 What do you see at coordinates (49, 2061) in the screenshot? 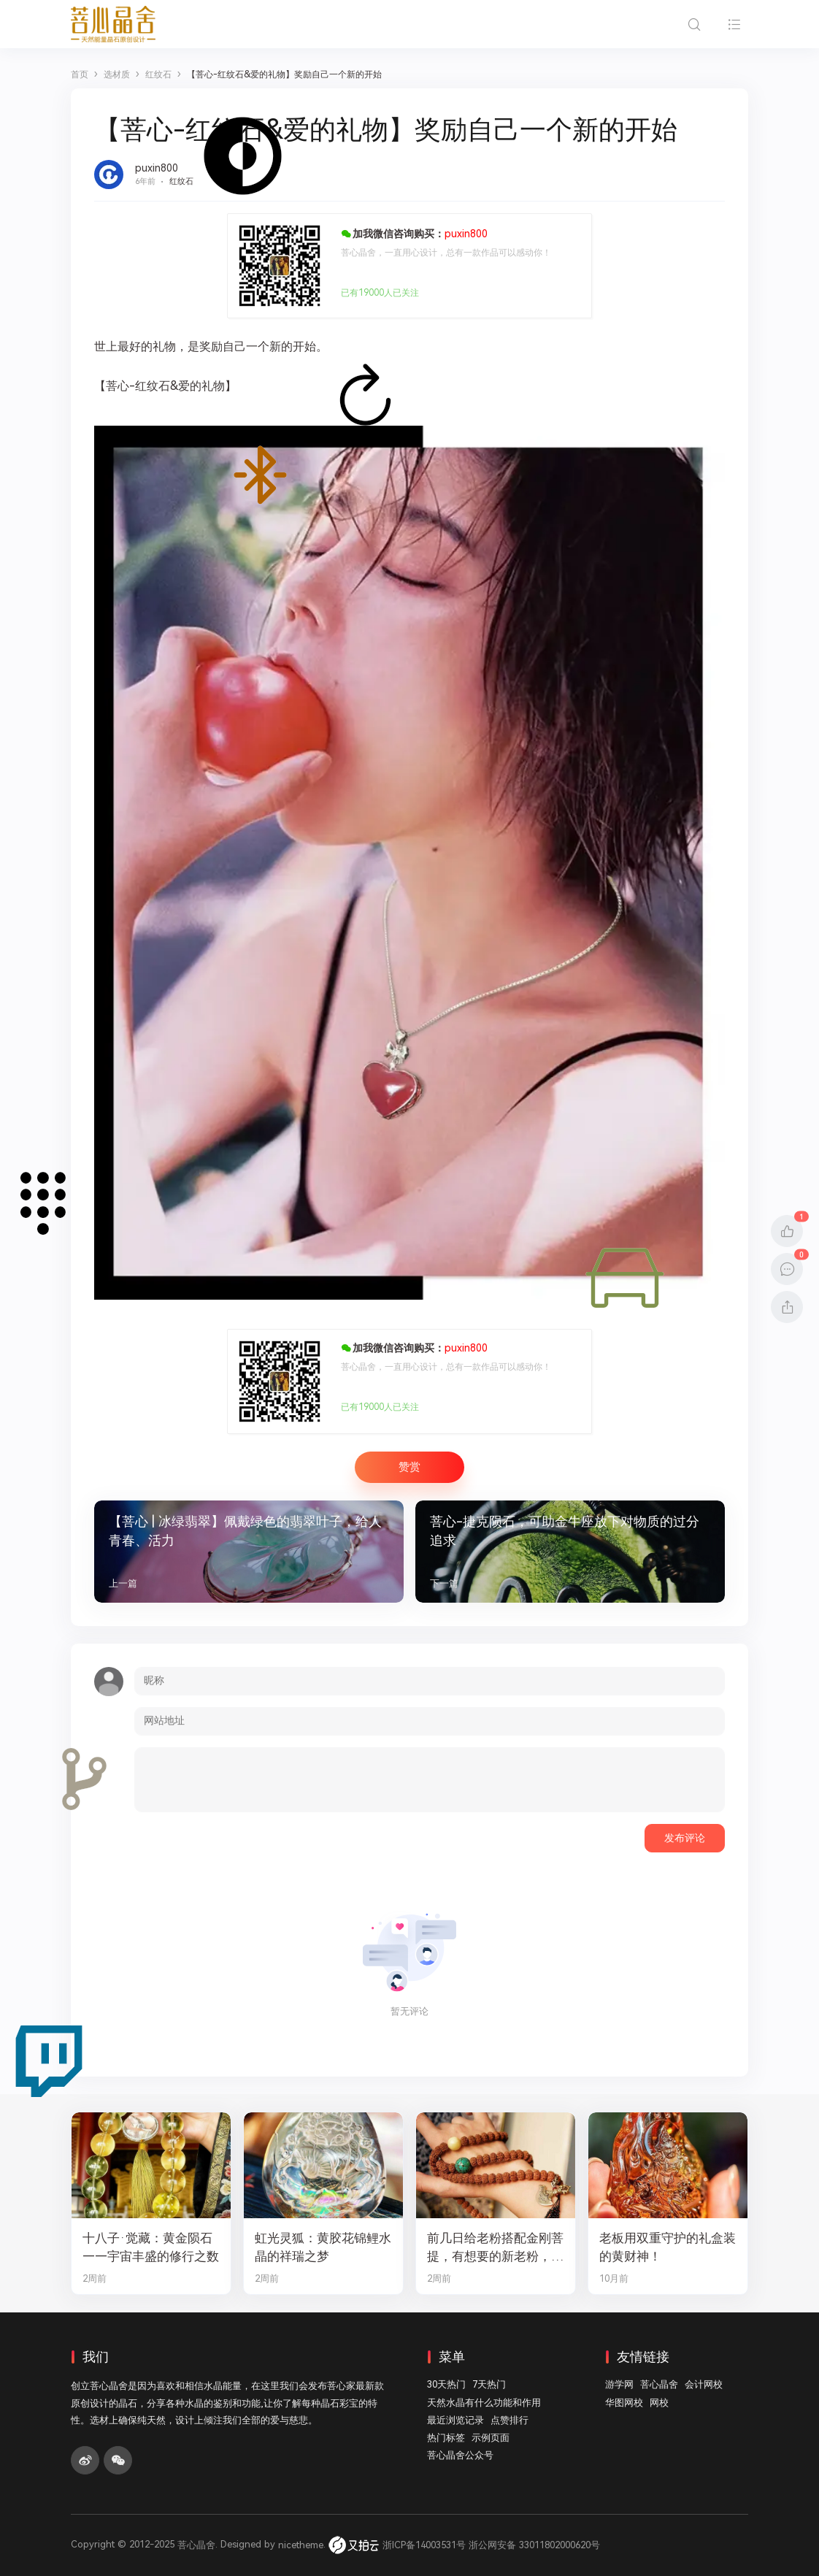
I see `open Twitch app` at bounding box center [49, 2061].